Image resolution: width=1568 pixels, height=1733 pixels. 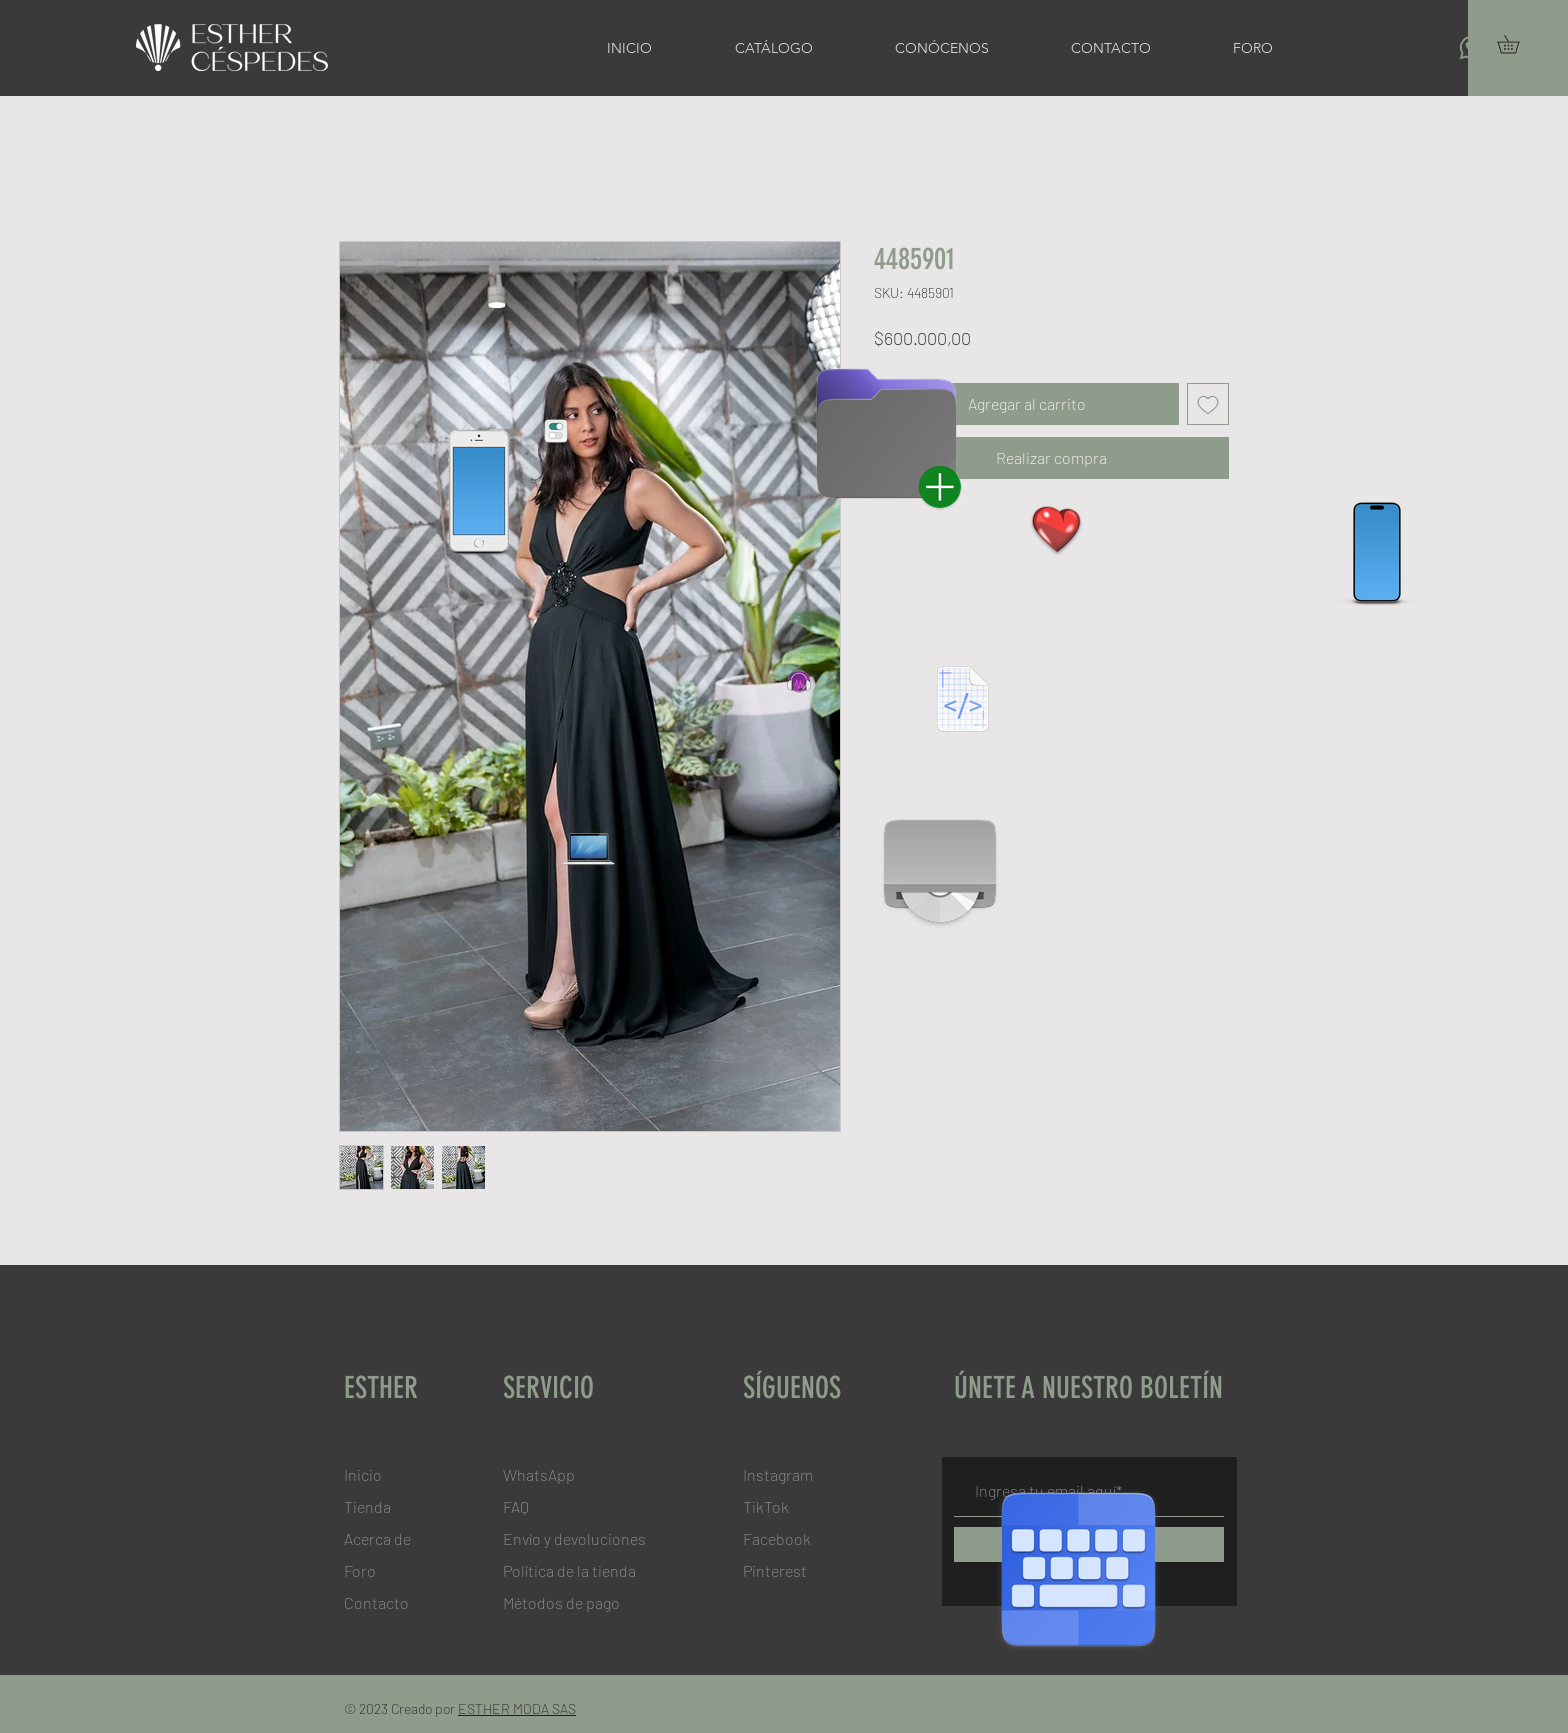 I want to click on access optical drive or CD/DVD reader, so click(x=940, y=864).